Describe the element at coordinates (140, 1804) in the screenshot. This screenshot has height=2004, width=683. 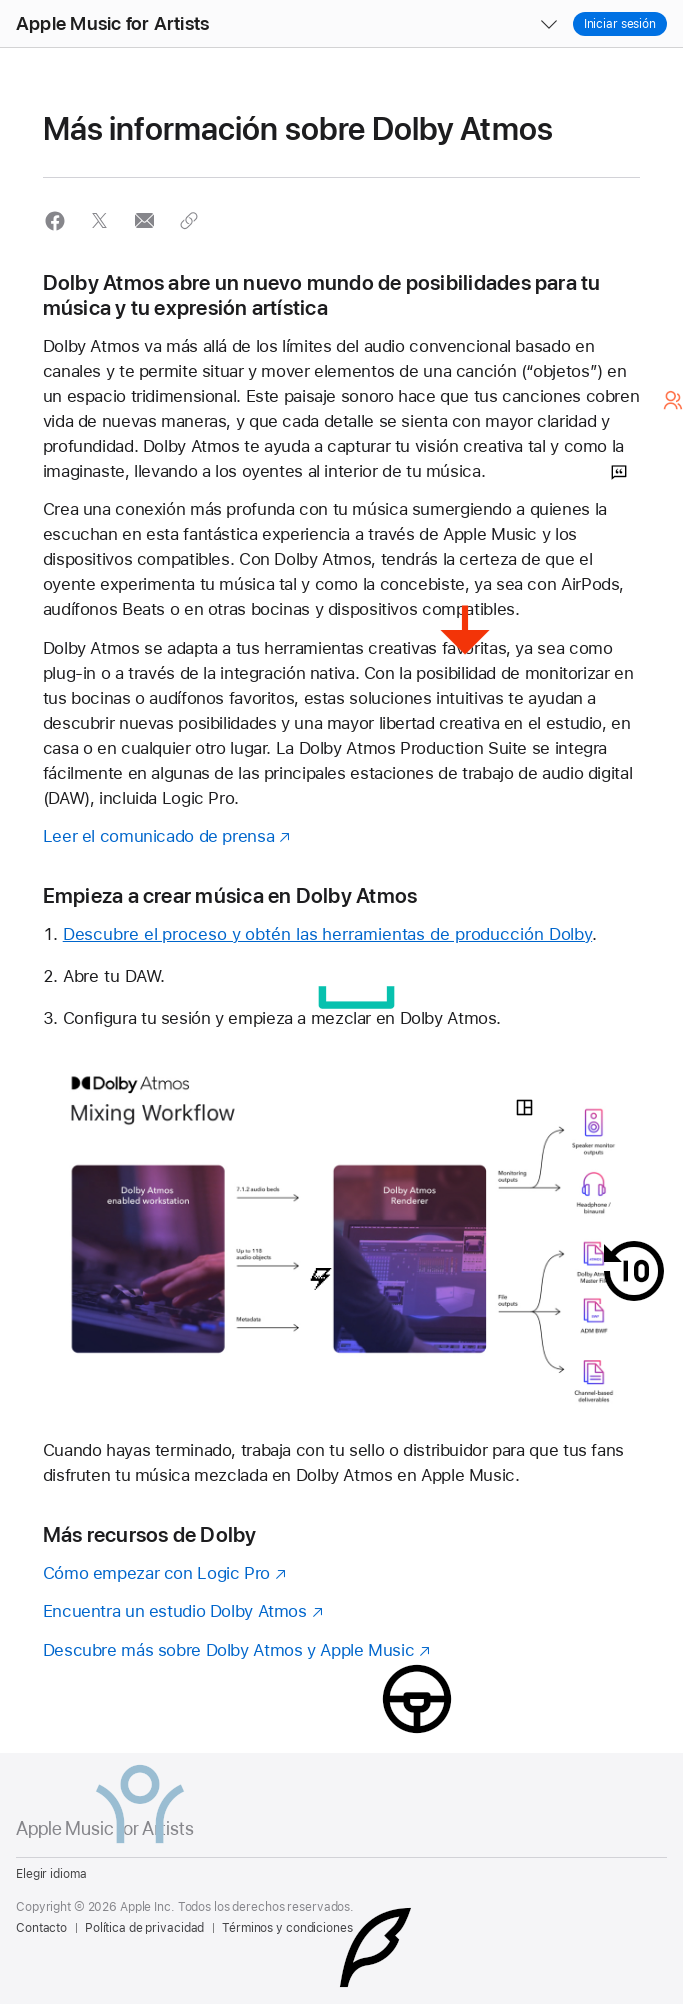
I see `accessibility or inclusive design features` at that location.